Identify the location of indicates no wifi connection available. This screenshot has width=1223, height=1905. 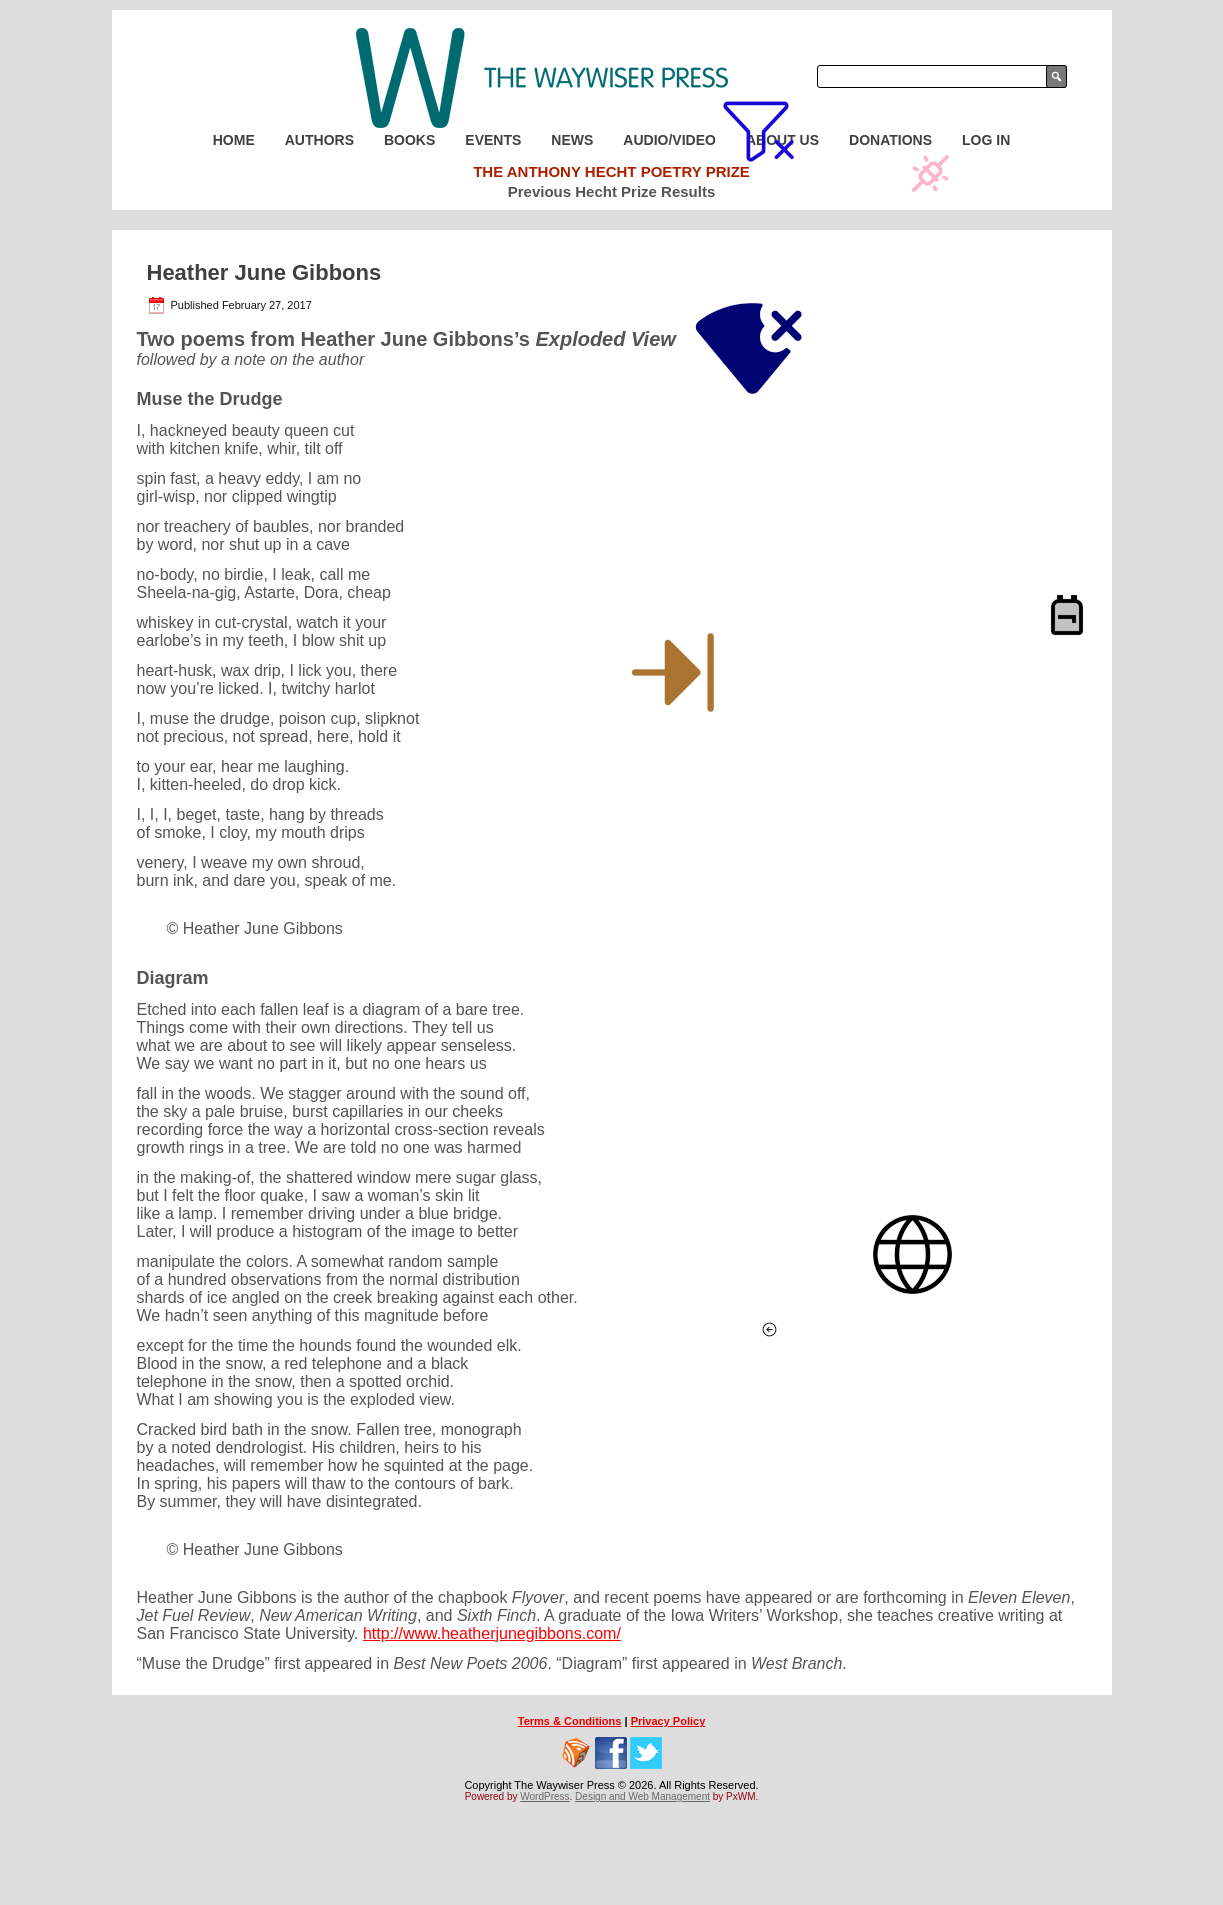
(752, 348).